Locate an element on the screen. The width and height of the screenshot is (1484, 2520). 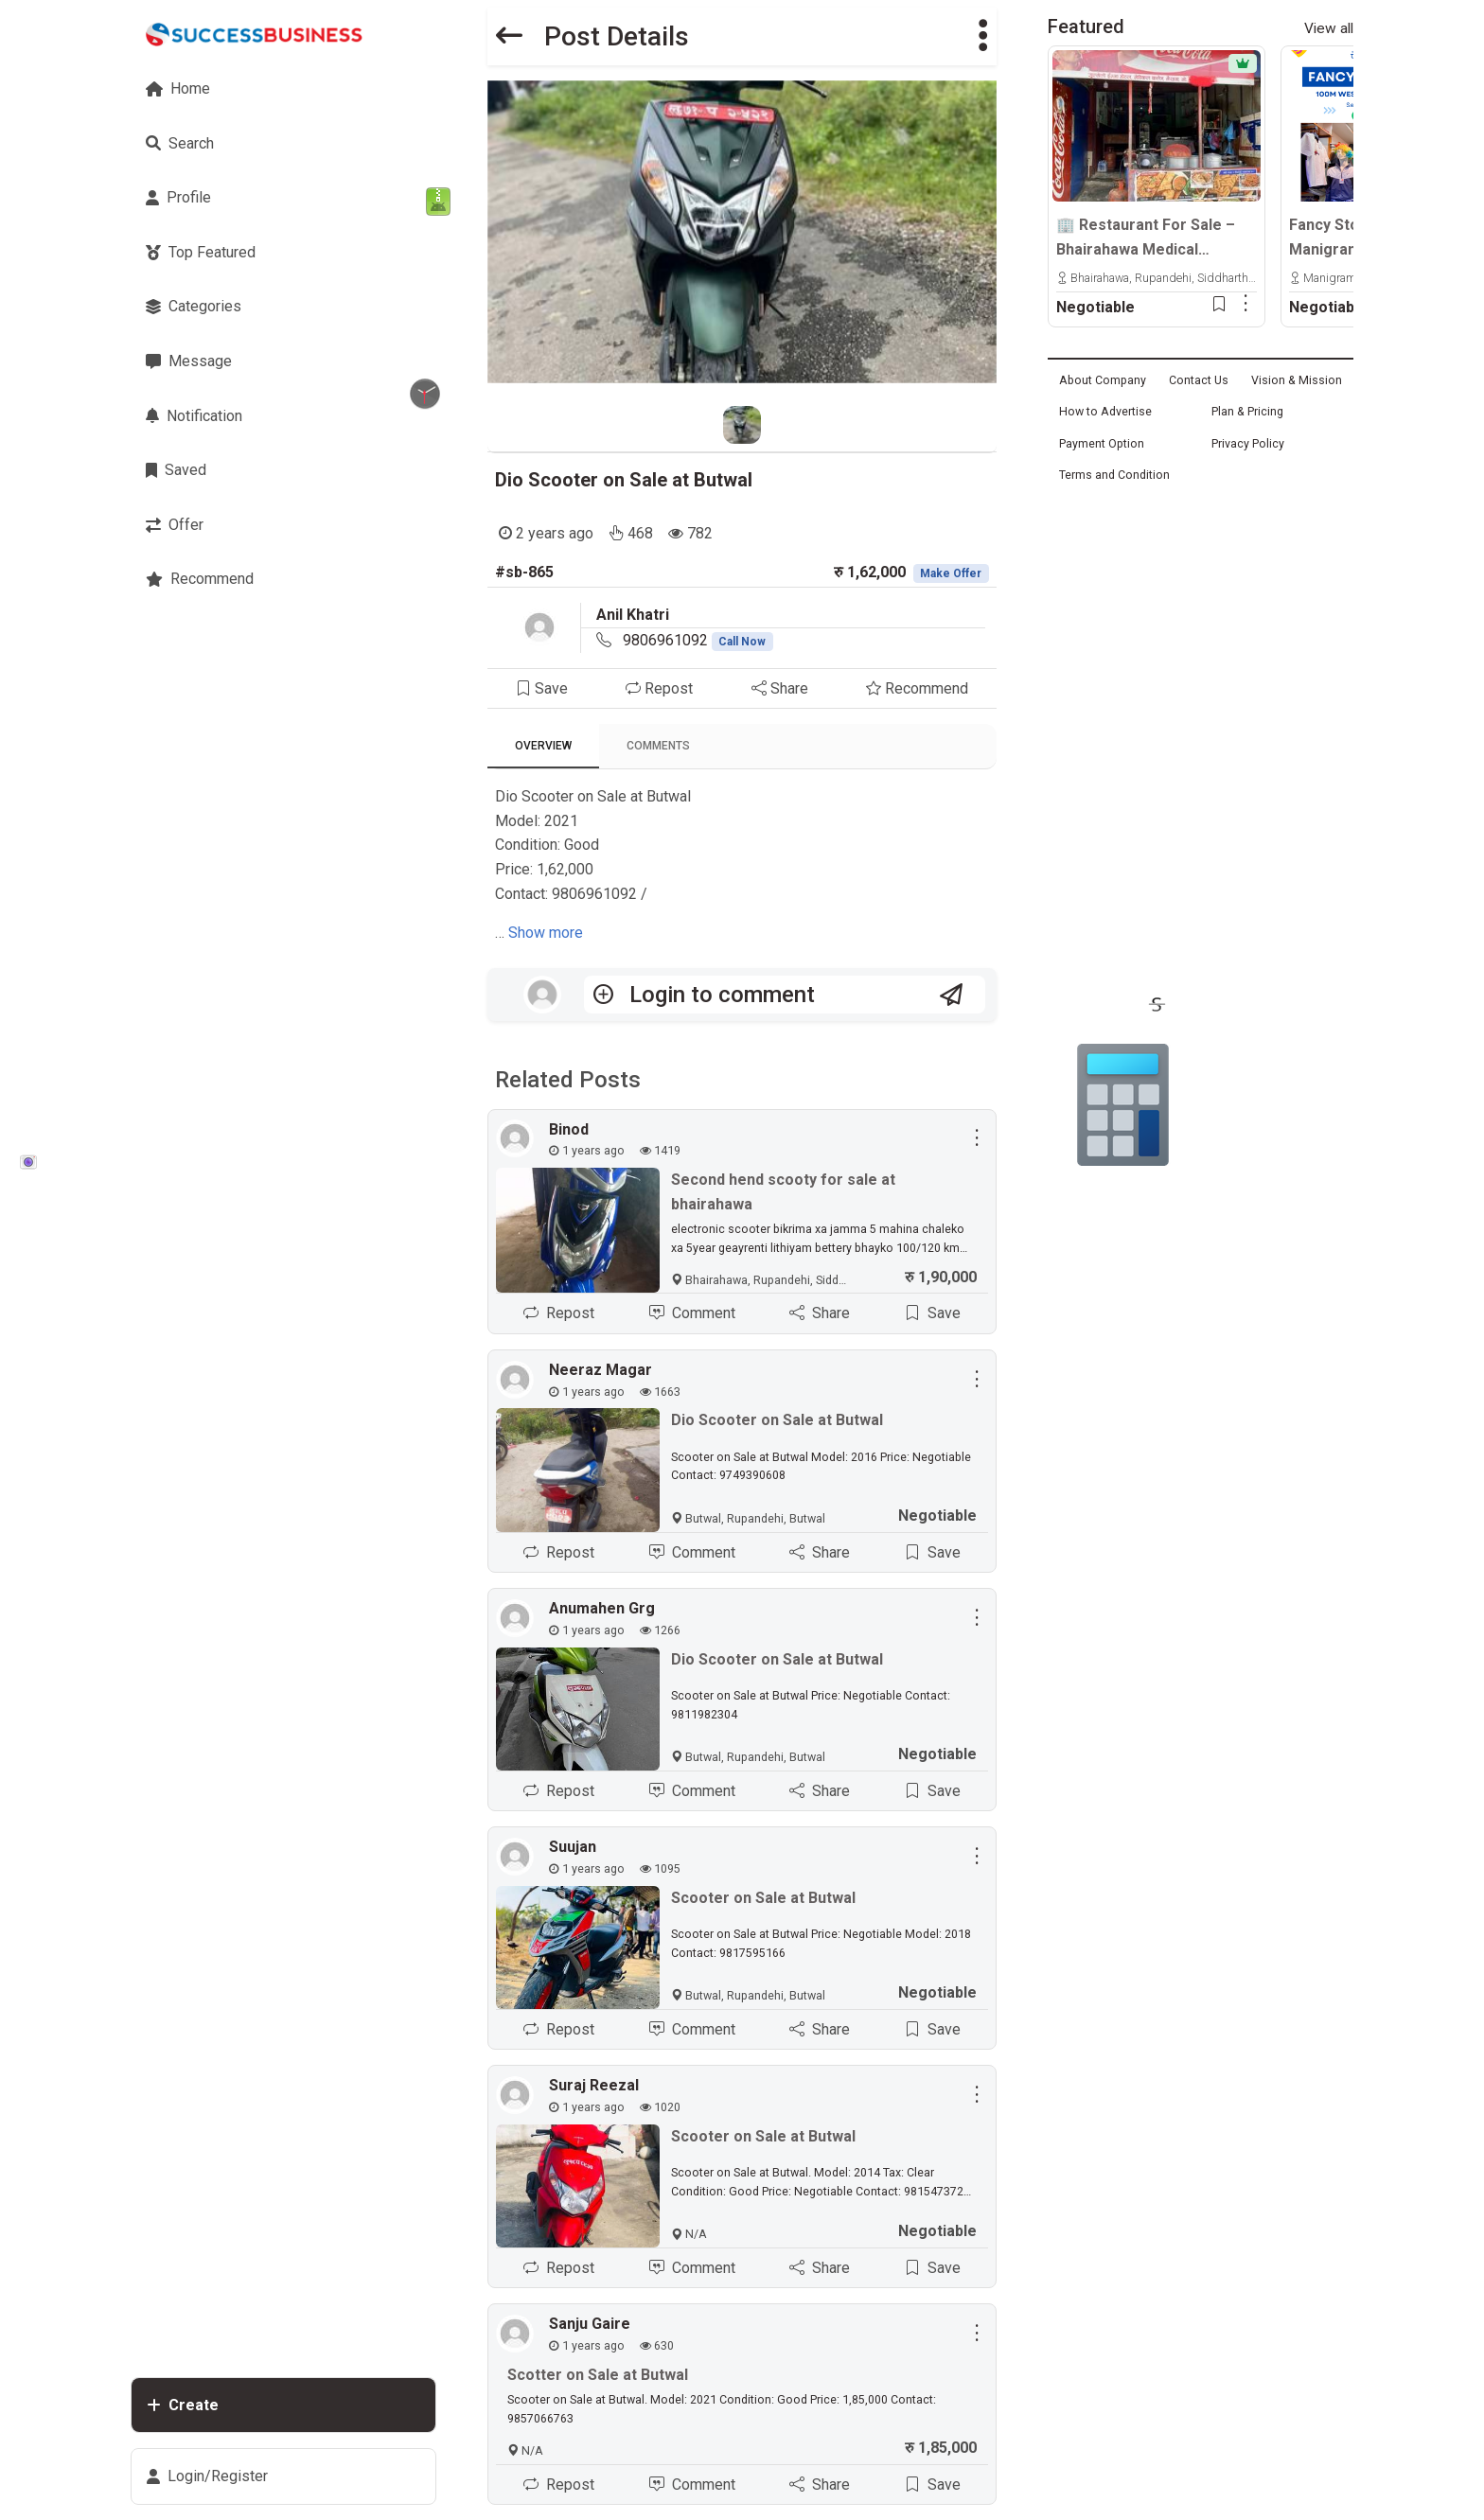
open the clock application is located at coordinates (425, 394).